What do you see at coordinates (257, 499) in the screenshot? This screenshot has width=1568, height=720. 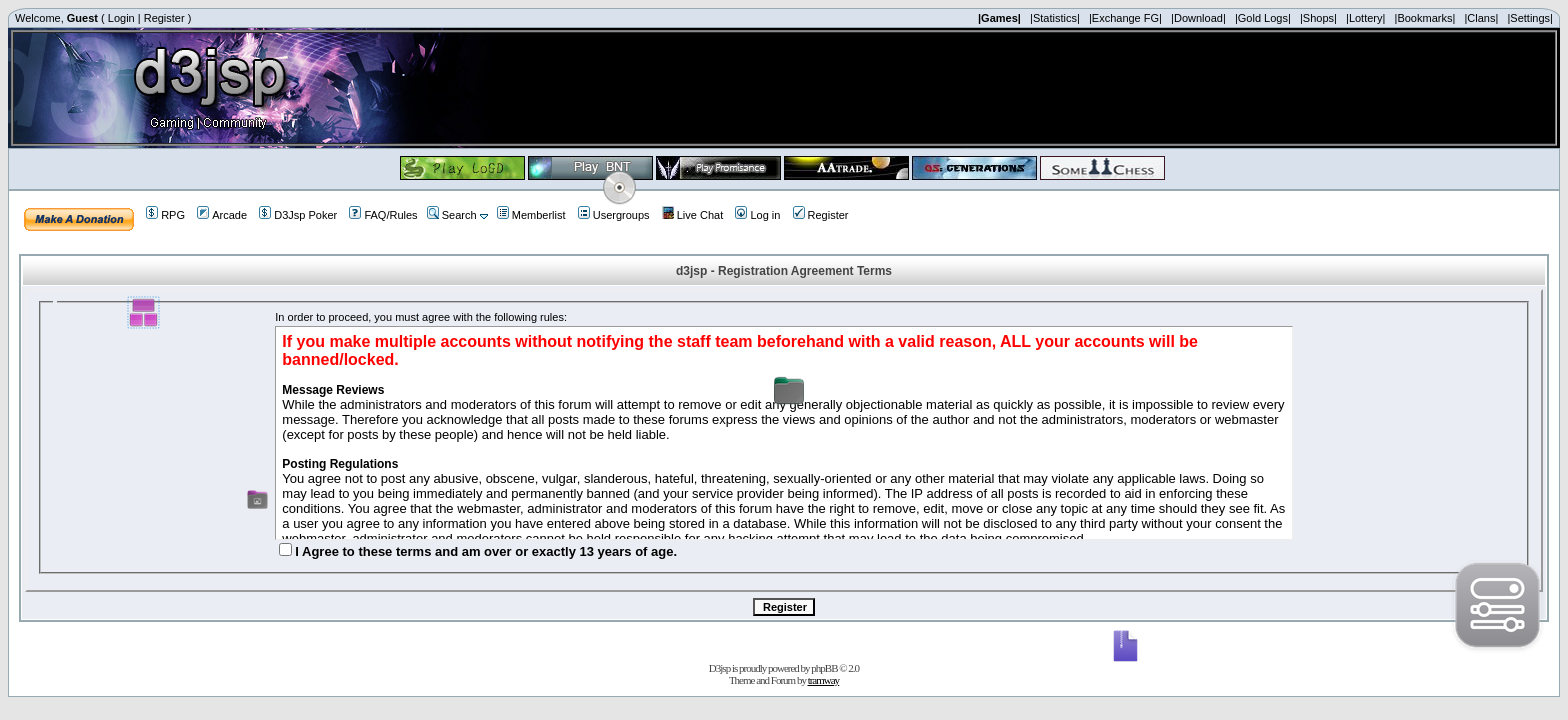 I see `open your pictures folder` at bounding box center [257, 499].